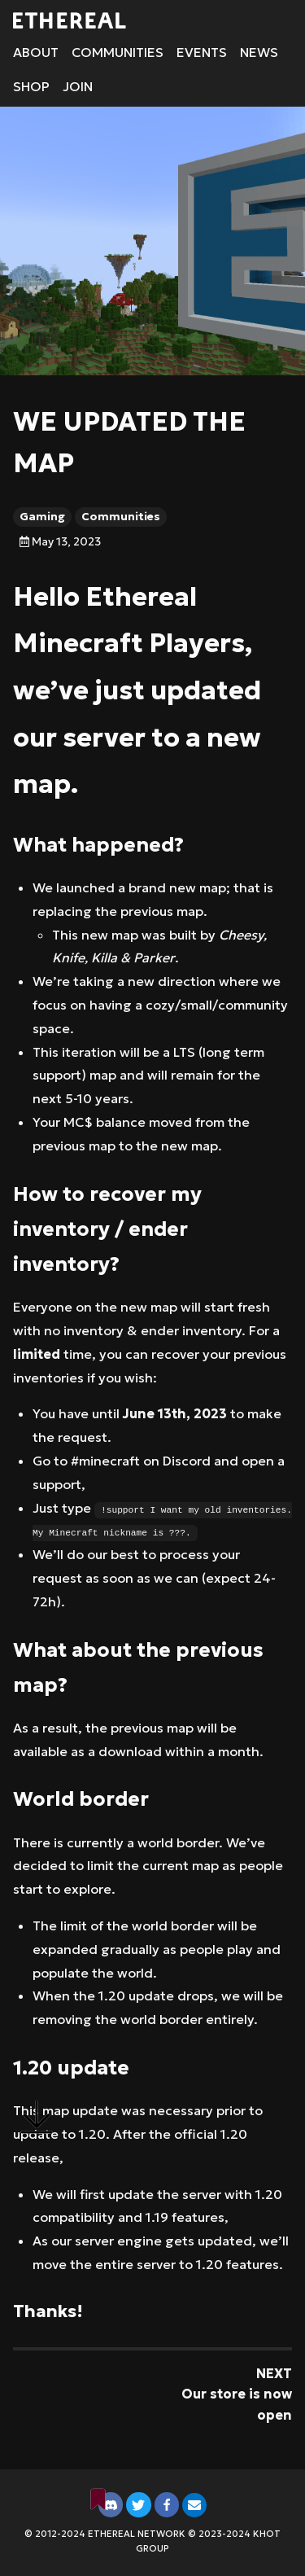 Image resolution: width=305 pixels, height=2576 pixels. Describe the element at coordinates (37, 2118) in the screenshot. I see `download a file` at that location.